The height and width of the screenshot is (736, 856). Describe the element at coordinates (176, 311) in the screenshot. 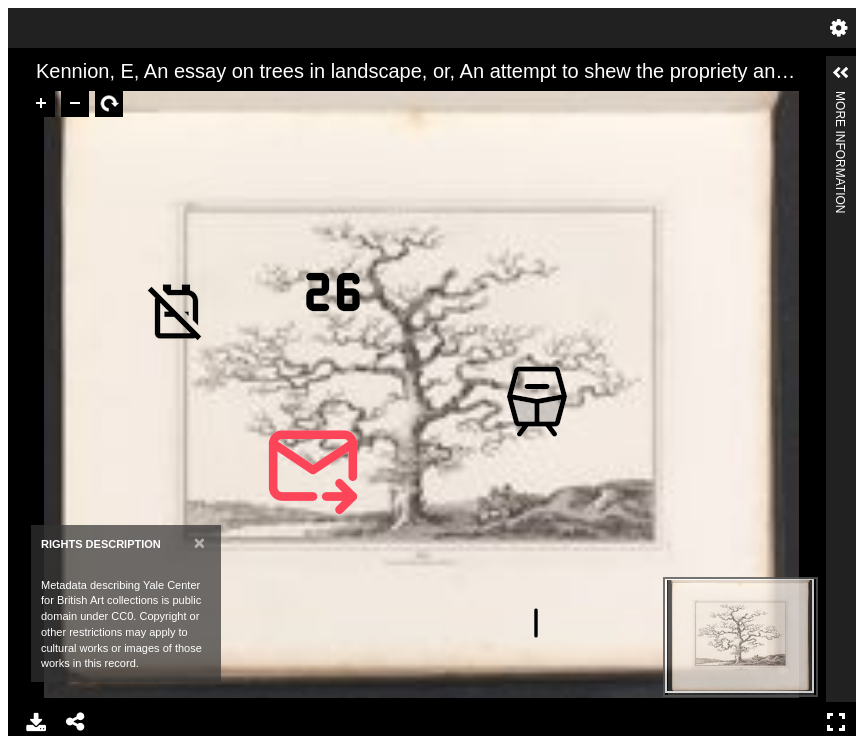

I see `backpacks not allowed in this area` at that location.